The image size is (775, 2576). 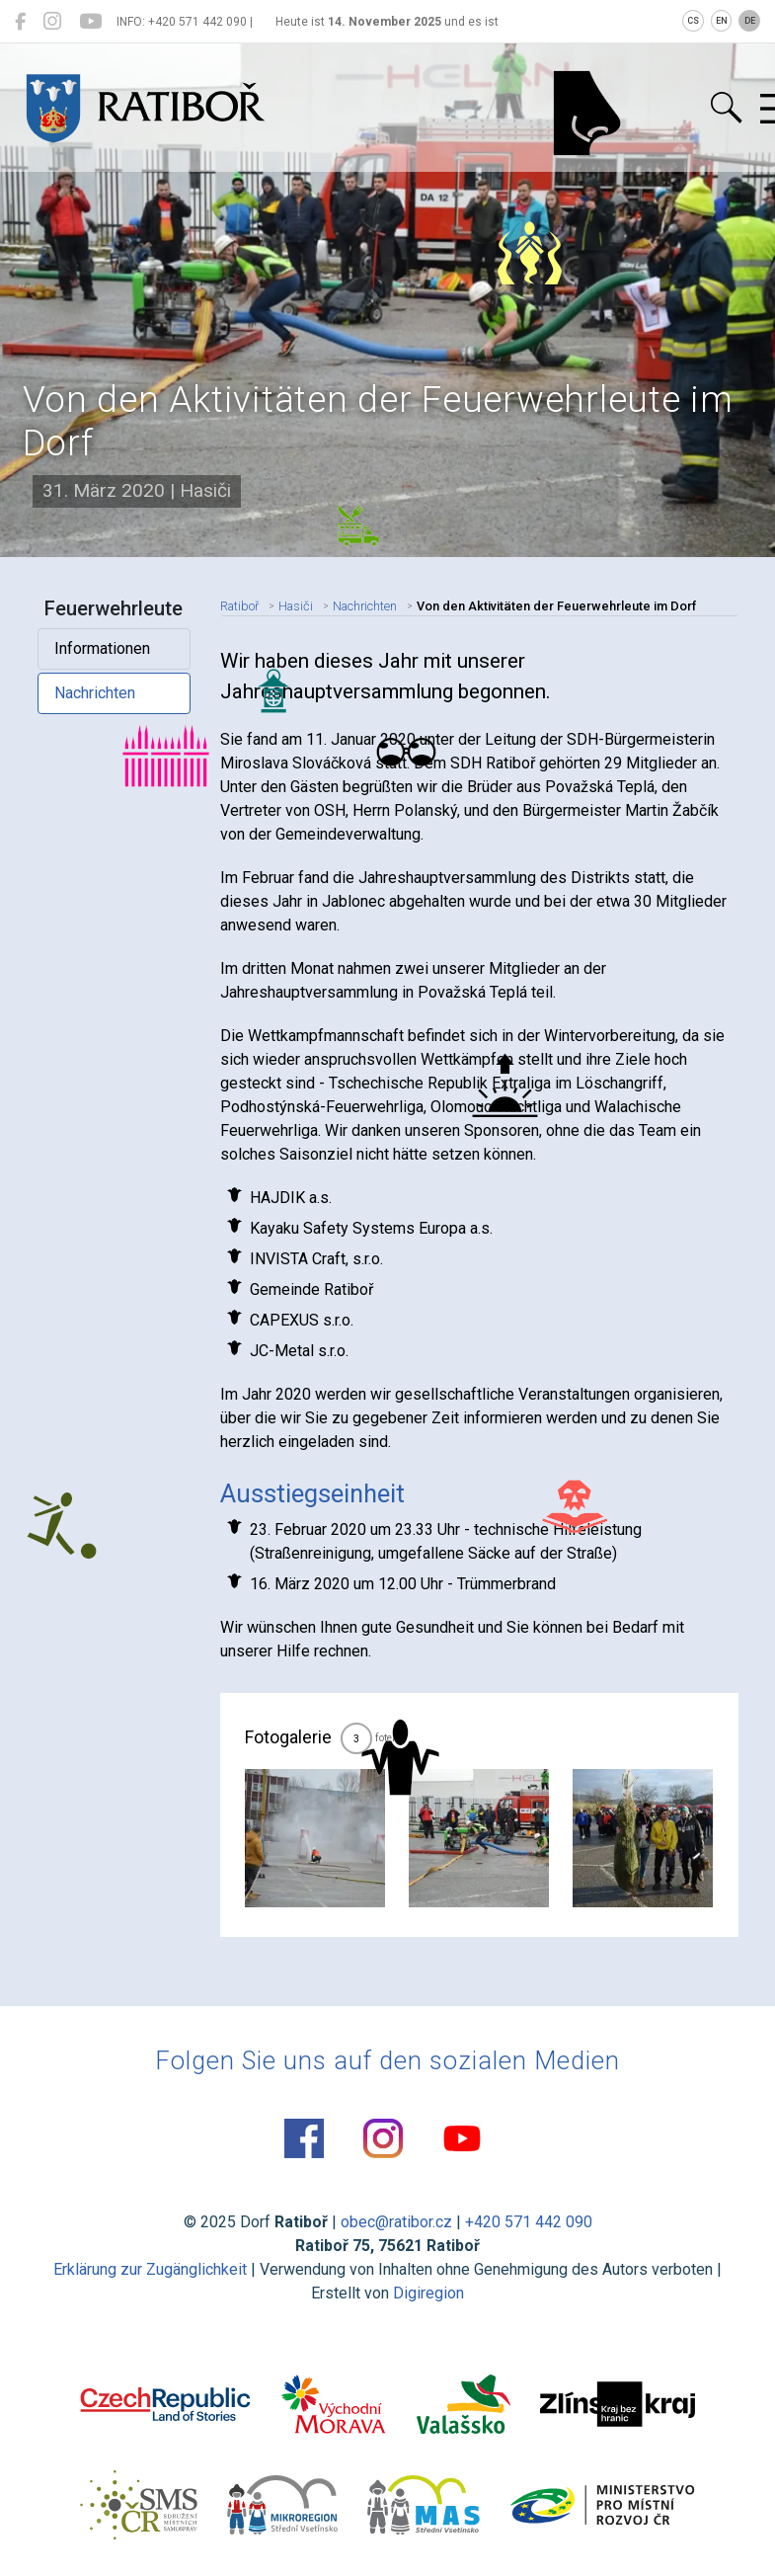 I want to click on access lantern or lighting feature in game, so click(x=273, y=690).